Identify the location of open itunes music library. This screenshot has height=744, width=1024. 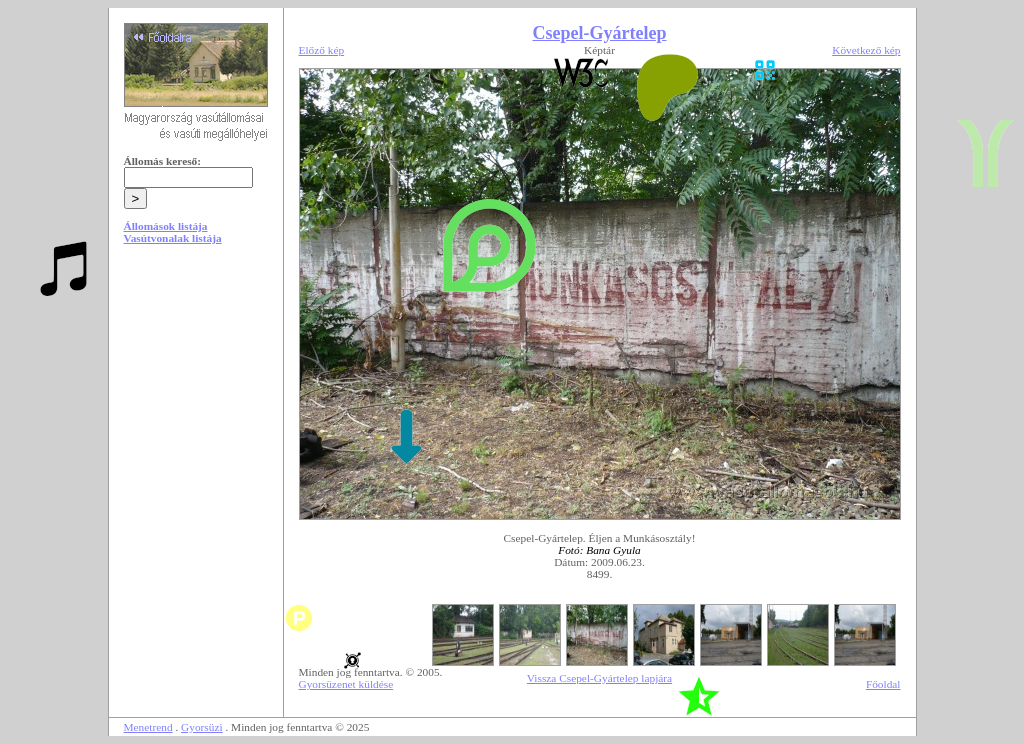
(63, 268).